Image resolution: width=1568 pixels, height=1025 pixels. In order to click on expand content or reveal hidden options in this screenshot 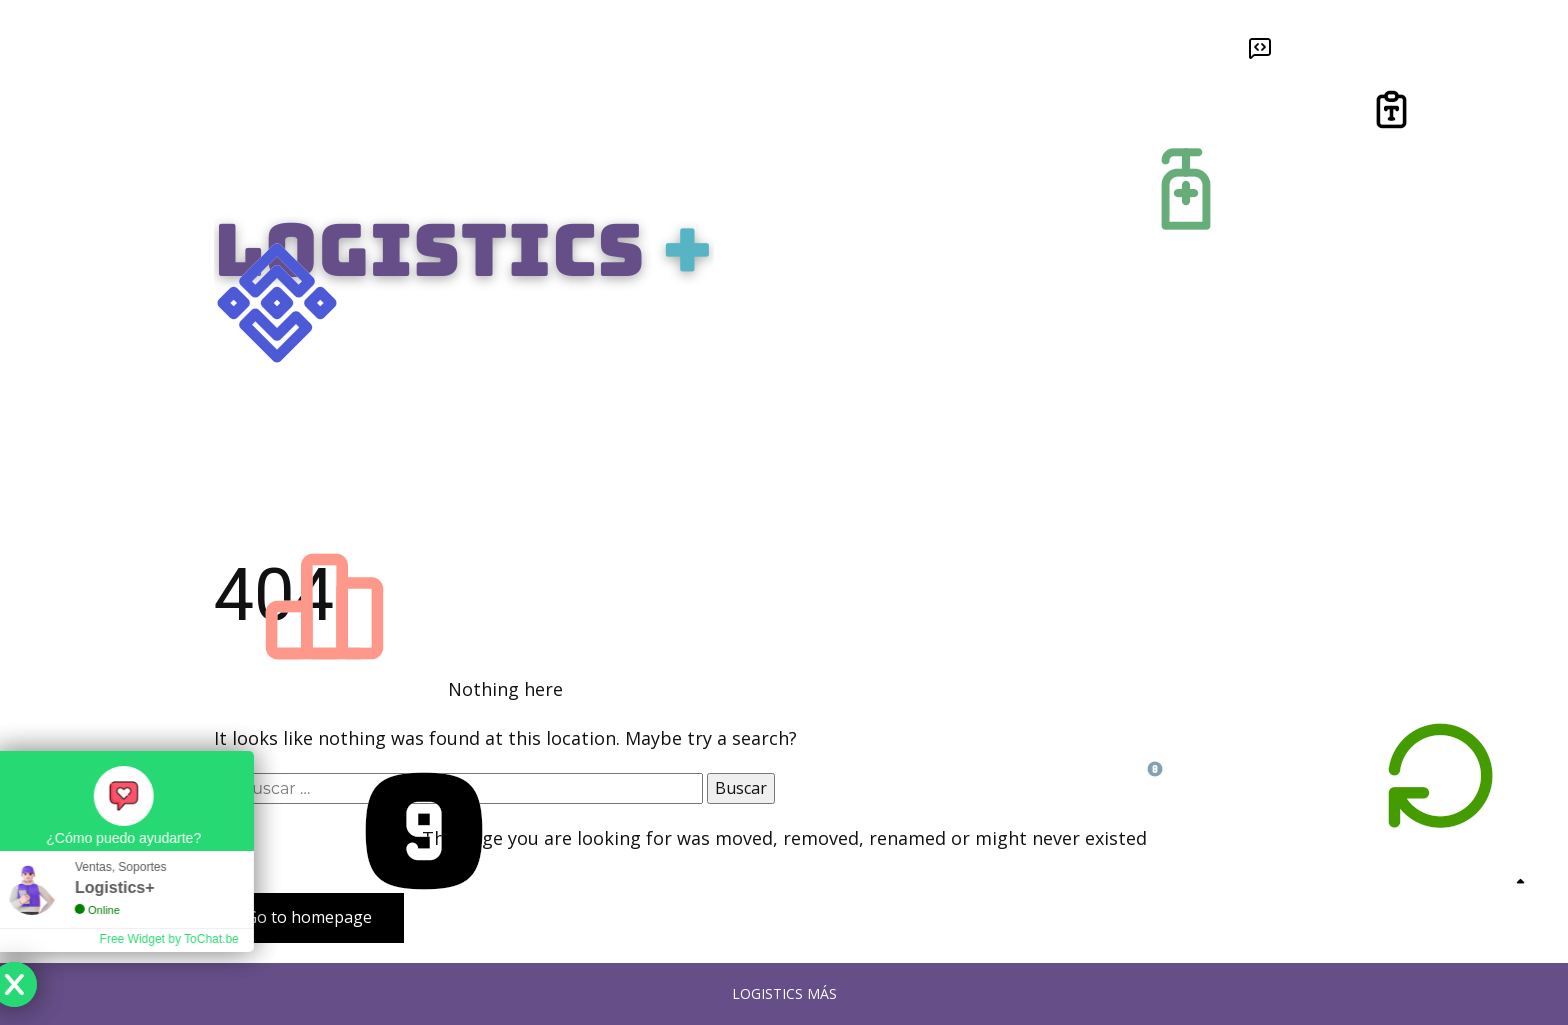, I will do `click(1520, 881)`.